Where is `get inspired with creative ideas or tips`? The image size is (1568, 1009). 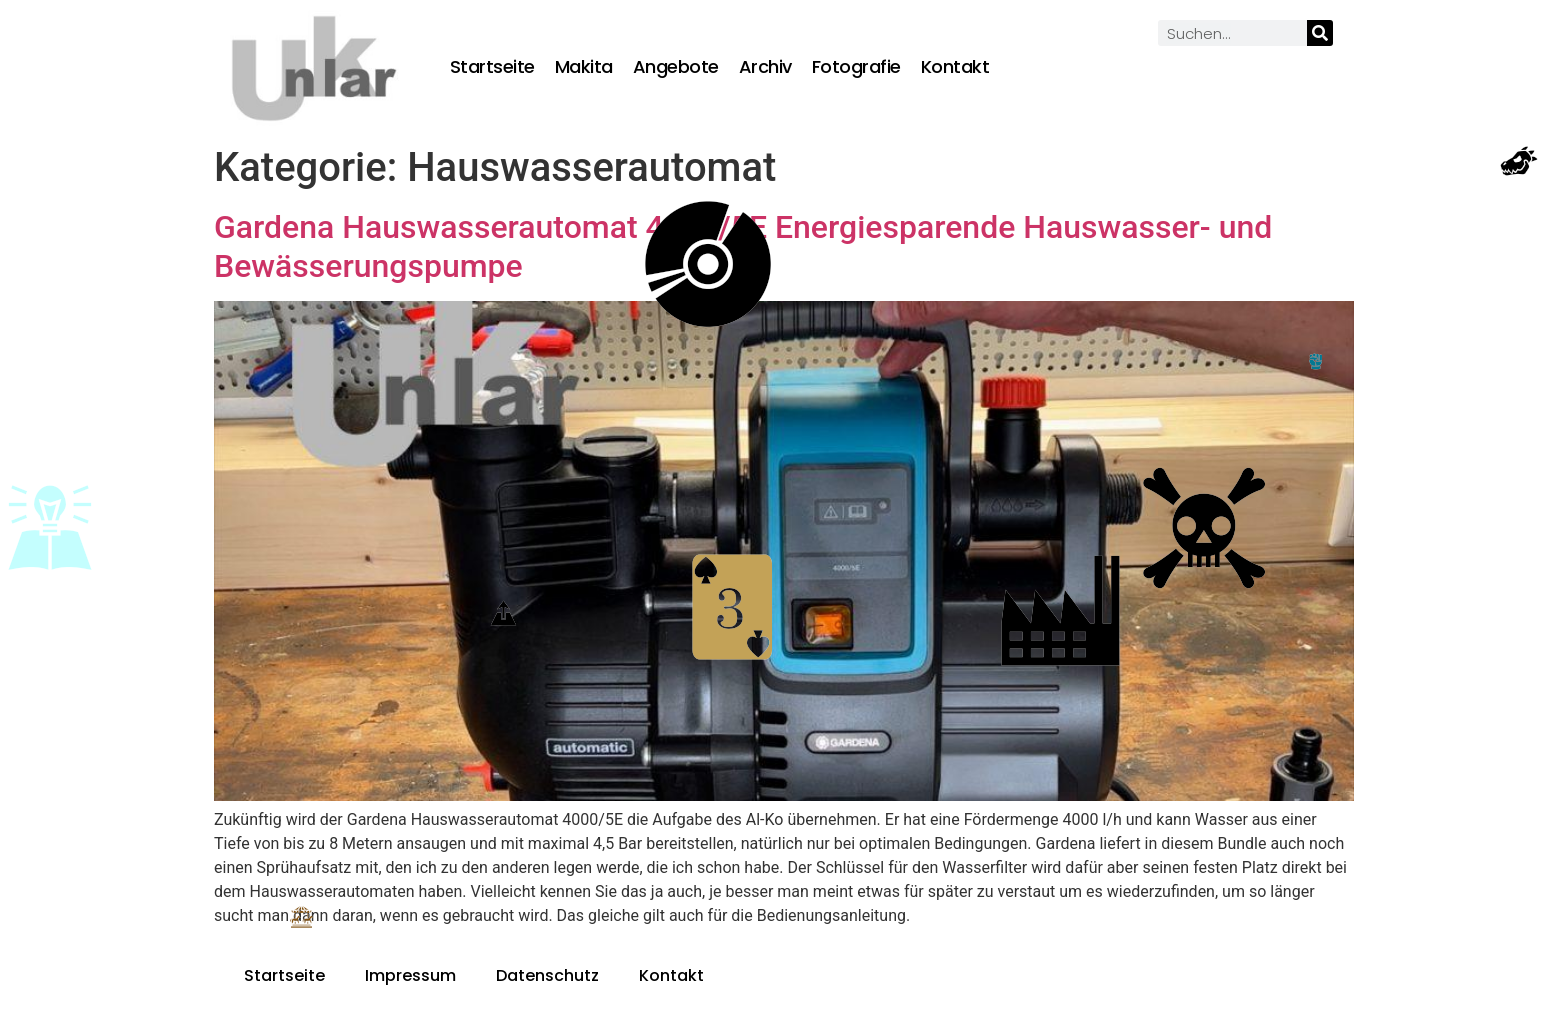
get inspired with creative ideas or tips is located at coordinates (50, 528).